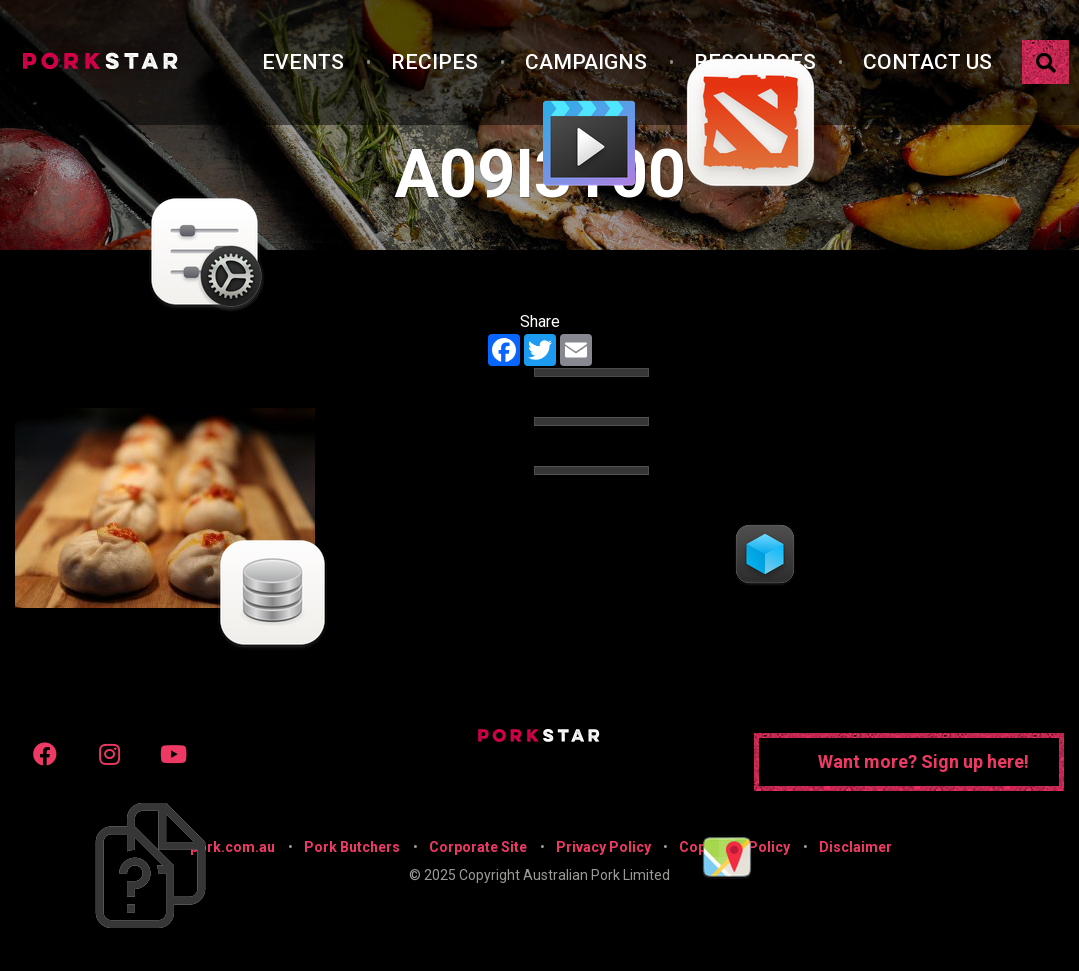 The image size is (1079, 971). I want to click on open navigation menu, so click(591, 425).